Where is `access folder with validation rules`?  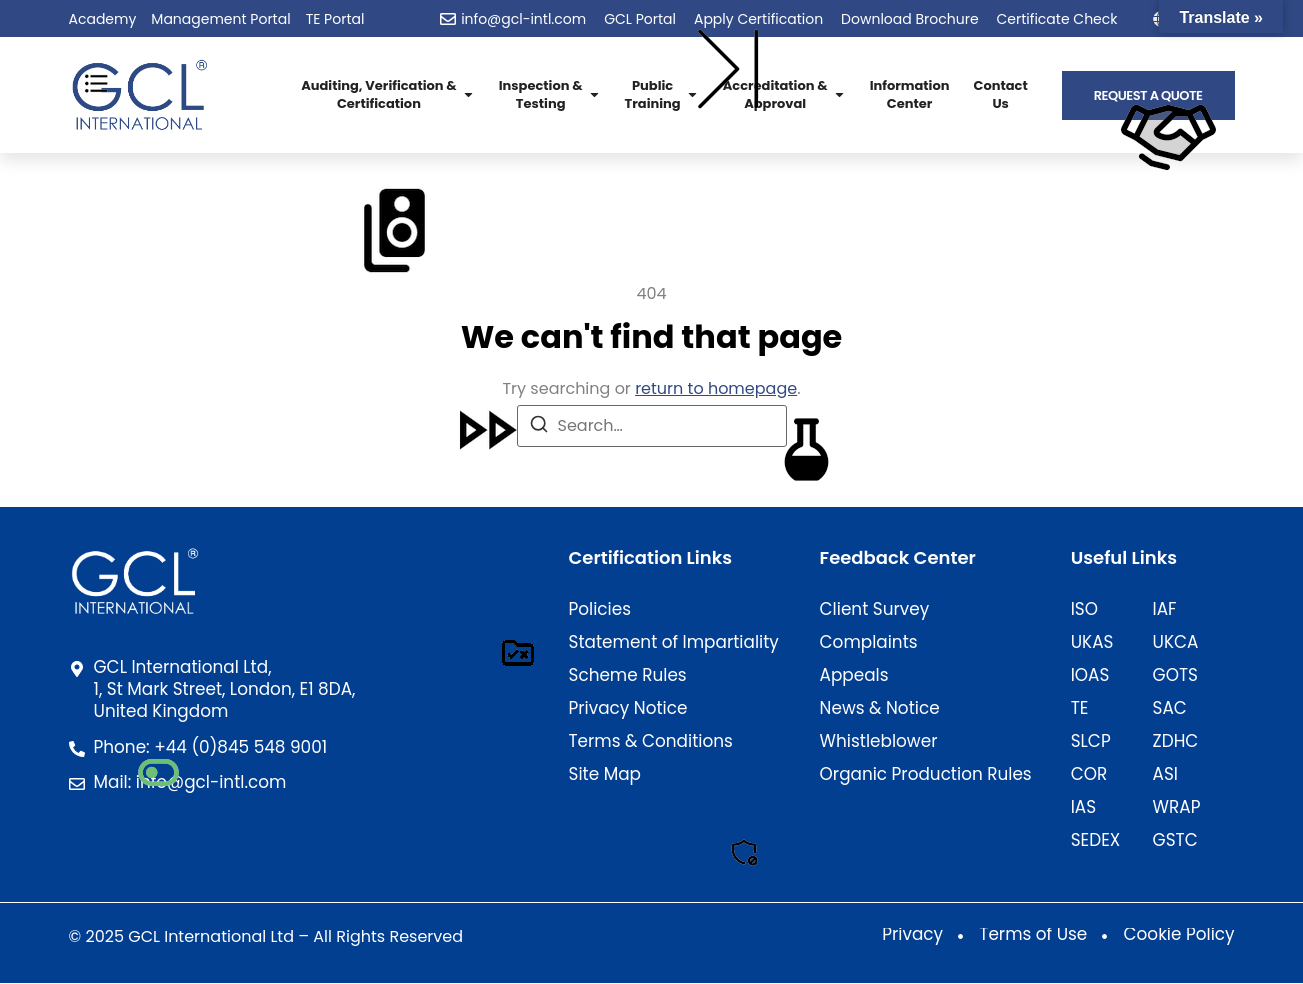 access folder with validation rules is located at coordinates (518, 653).